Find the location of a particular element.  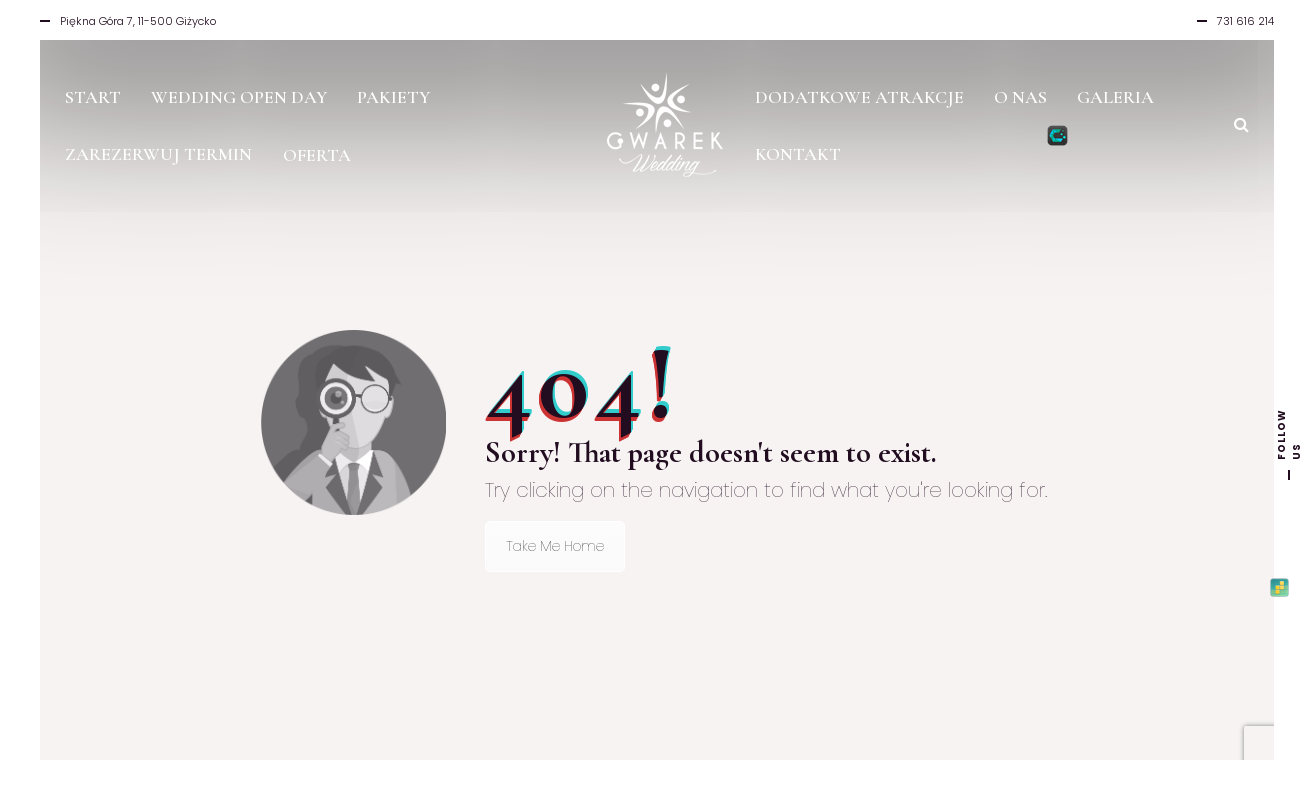

launch quadrapassel tetris-style puzzle game is located at coordinates (1279, 587).